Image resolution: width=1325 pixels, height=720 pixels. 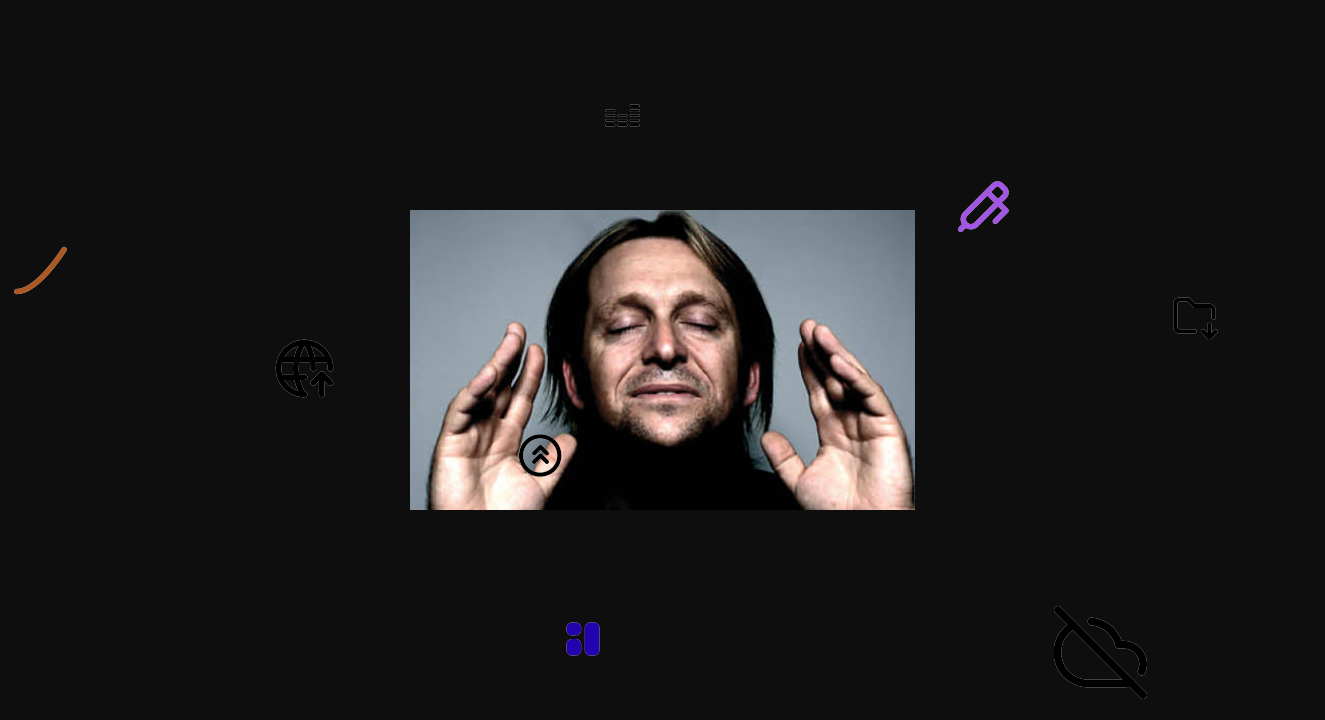 I want to click on download folder contents, so click(x=1194, y=316).